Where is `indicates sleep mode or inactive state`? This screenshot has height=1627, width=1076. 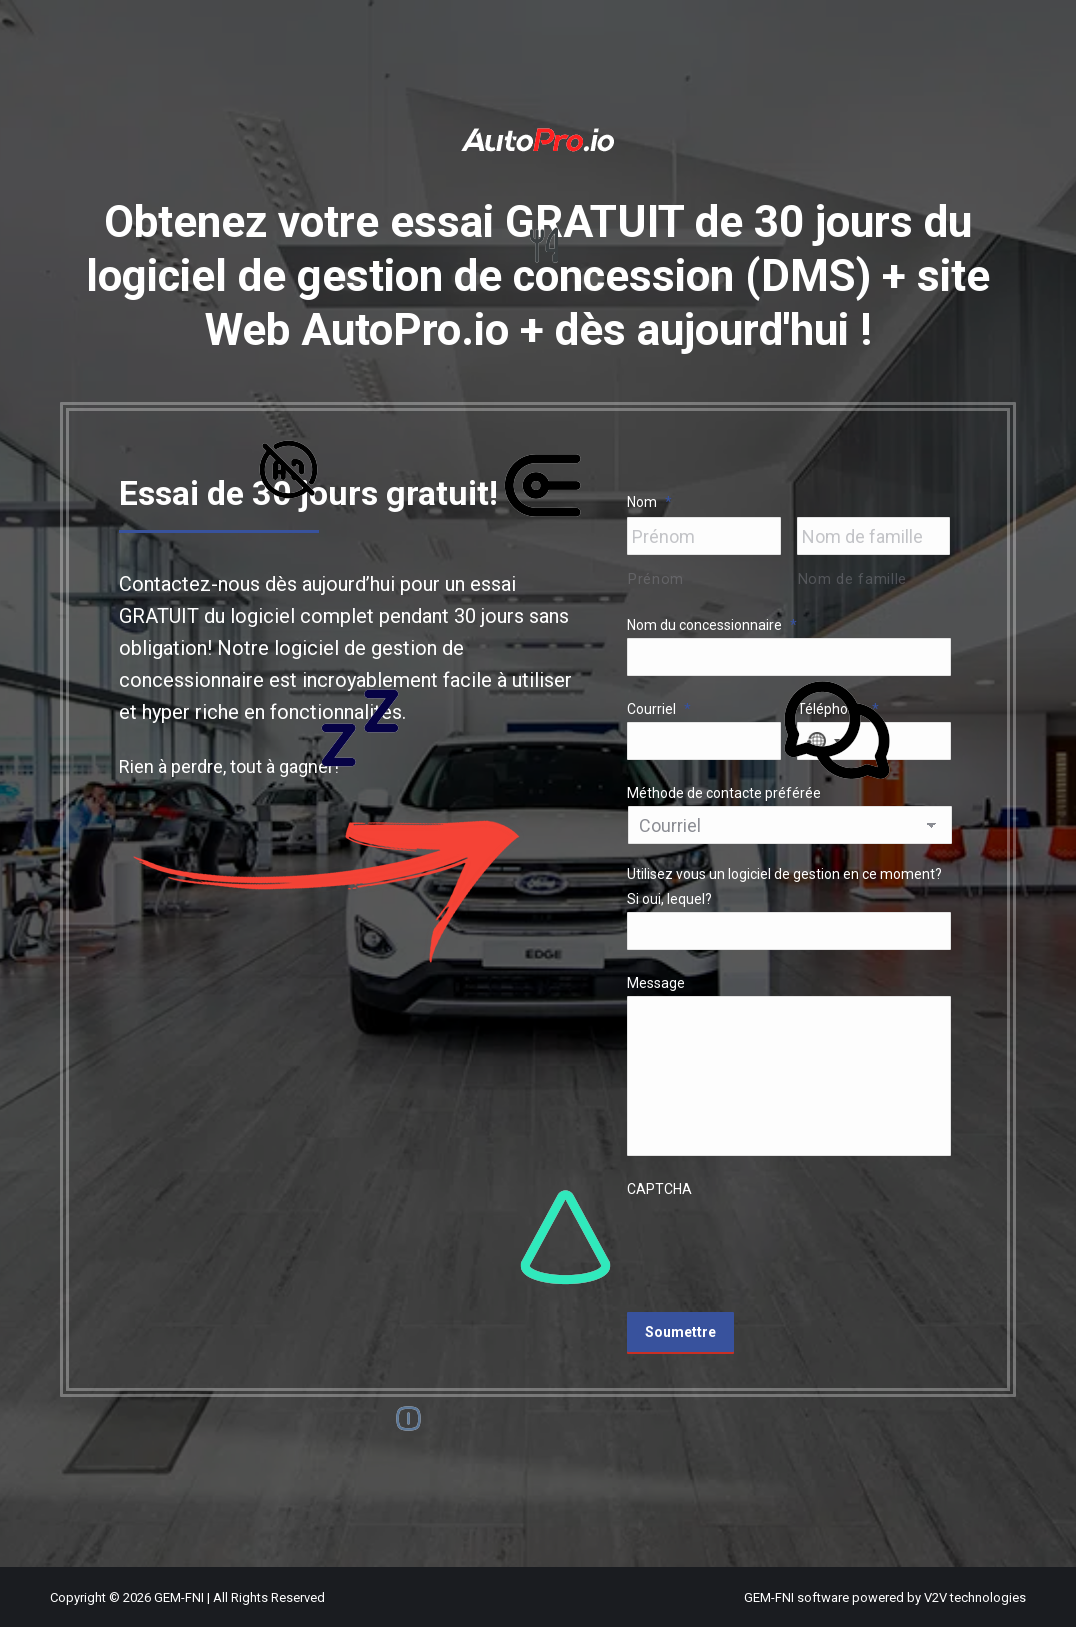 indicates sleep mode or inactive state is located at coordinates (360, 728).